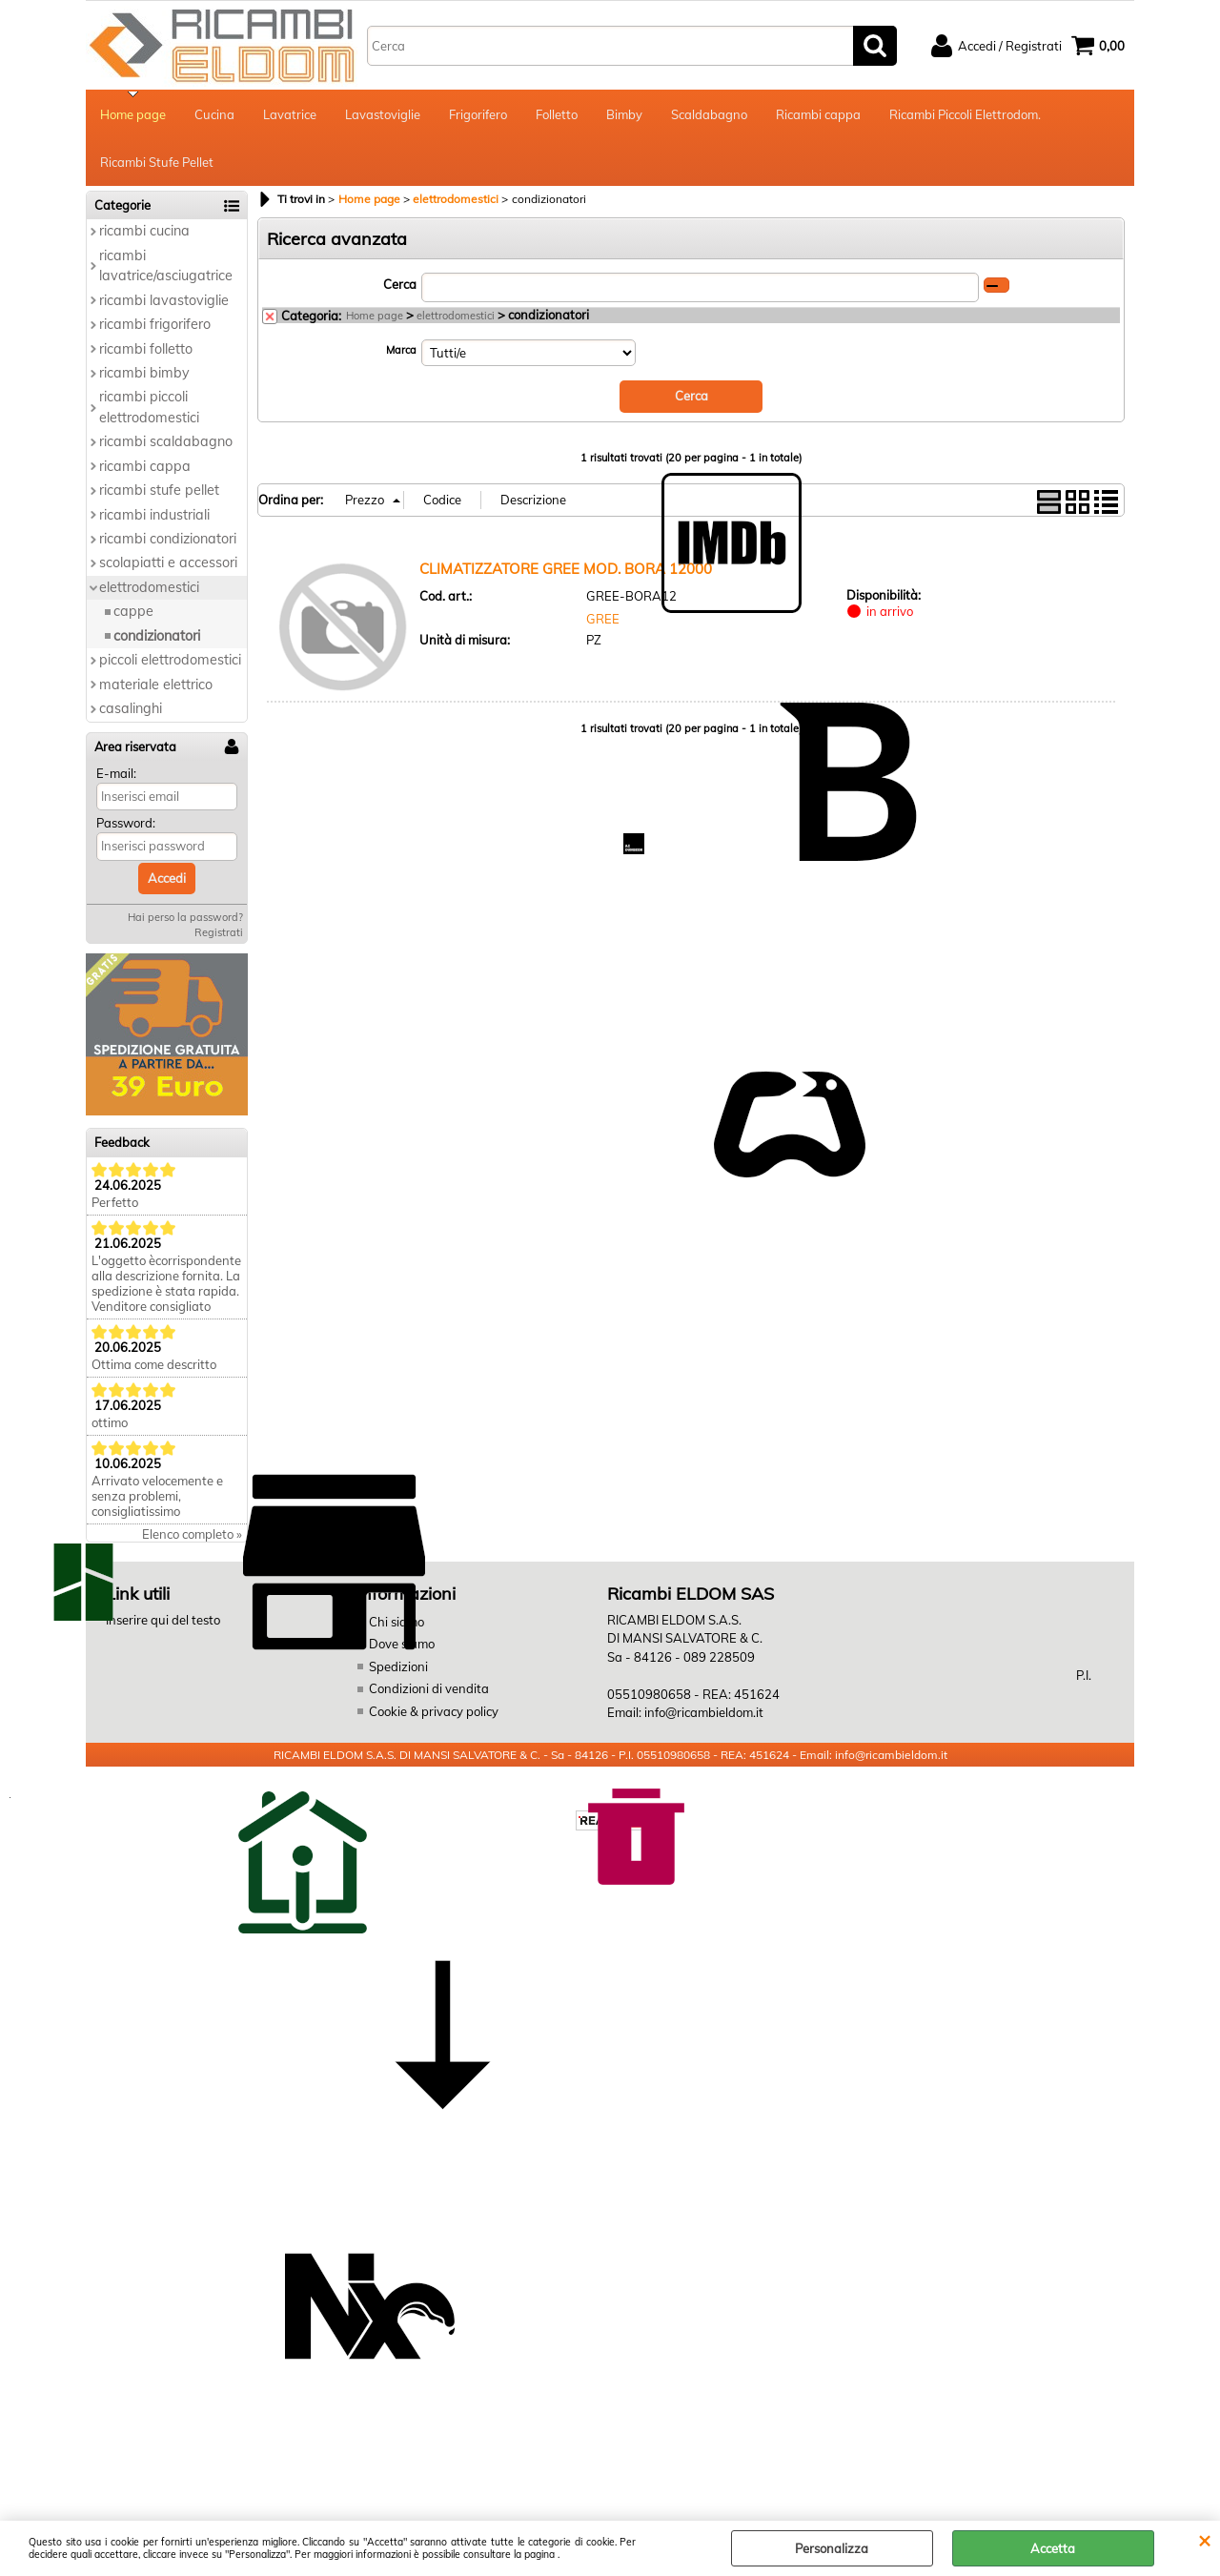  What do you see at coordinates (83, 1582) in the screenshot?
I see `open the Bambu Lab app or dashboard` at bounding box center [83, 1582].